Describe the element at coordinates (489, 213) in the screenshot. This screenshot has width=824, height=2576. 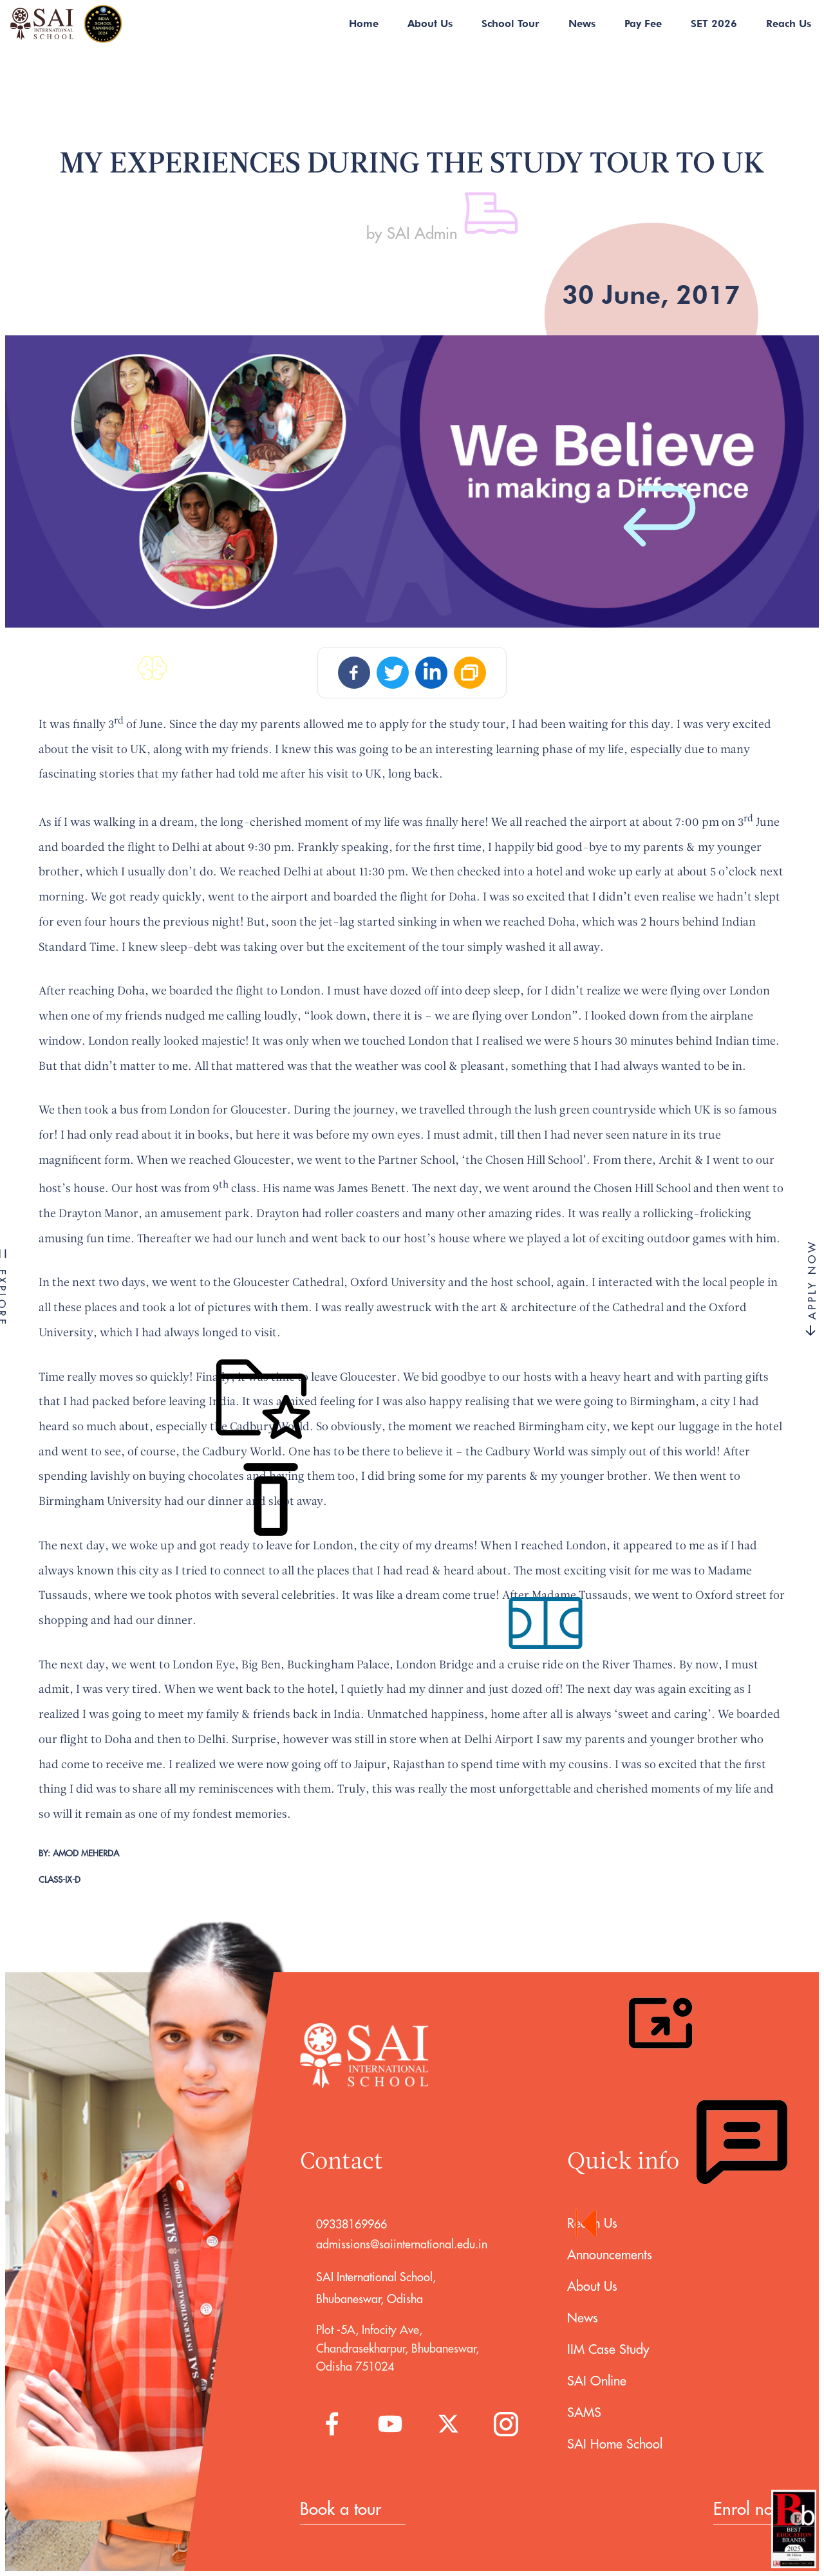
I see `select footwear or boot category` at that location.